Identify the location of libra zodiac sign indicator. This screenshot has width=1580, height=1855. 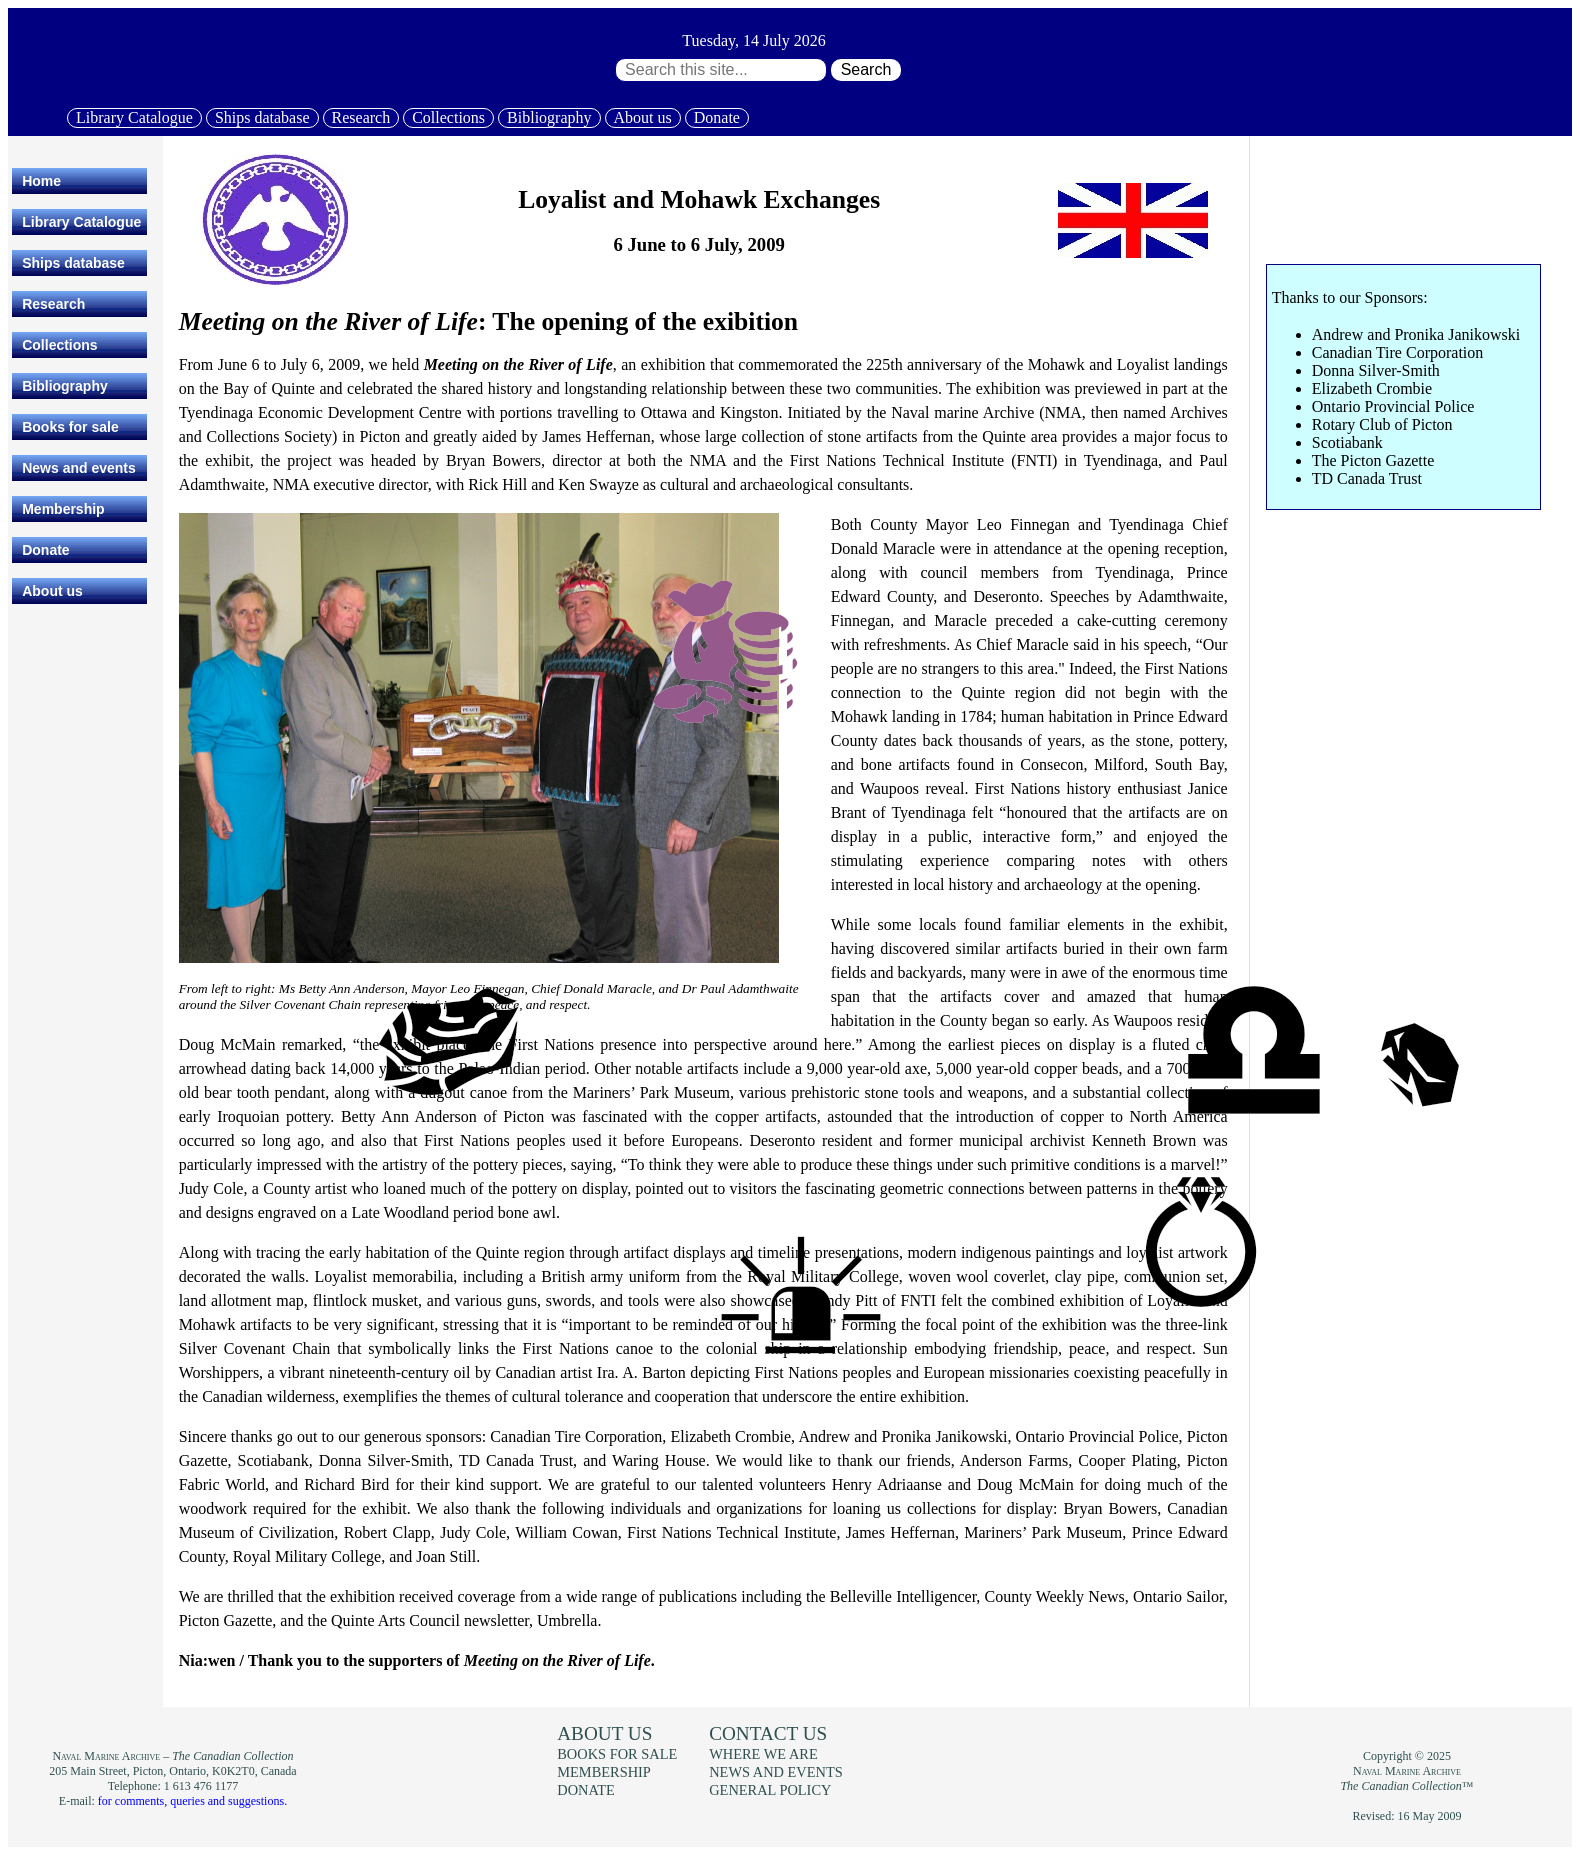
(1254, 1052).